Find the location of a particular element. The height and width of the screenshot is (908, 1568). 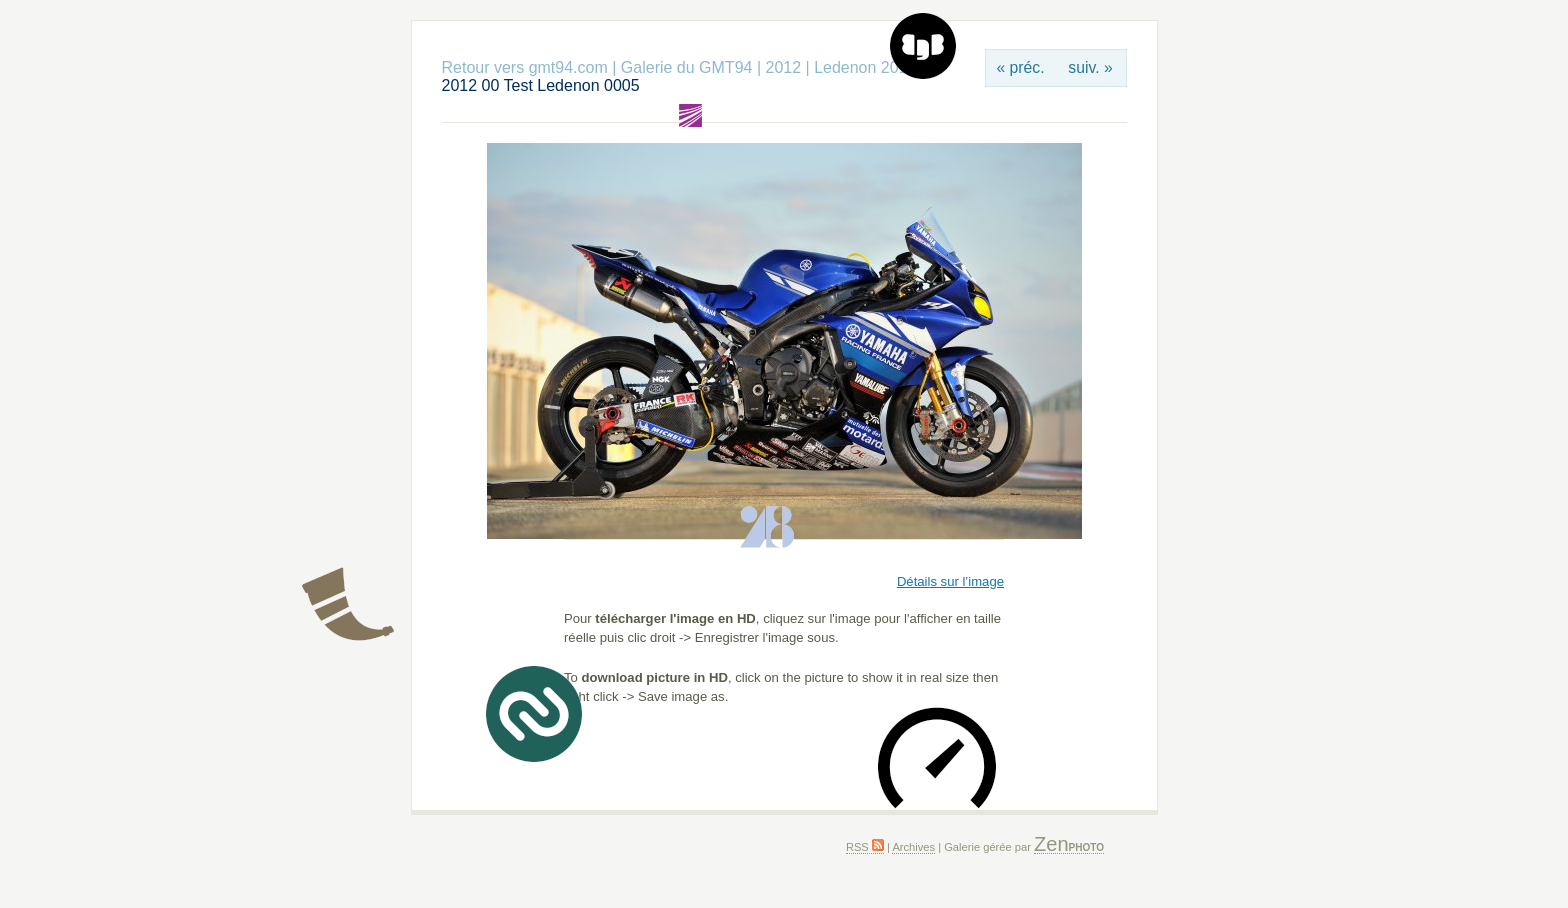

Fraunhofer-Gesellschaft organization logo is located at coordinates (690, 115).